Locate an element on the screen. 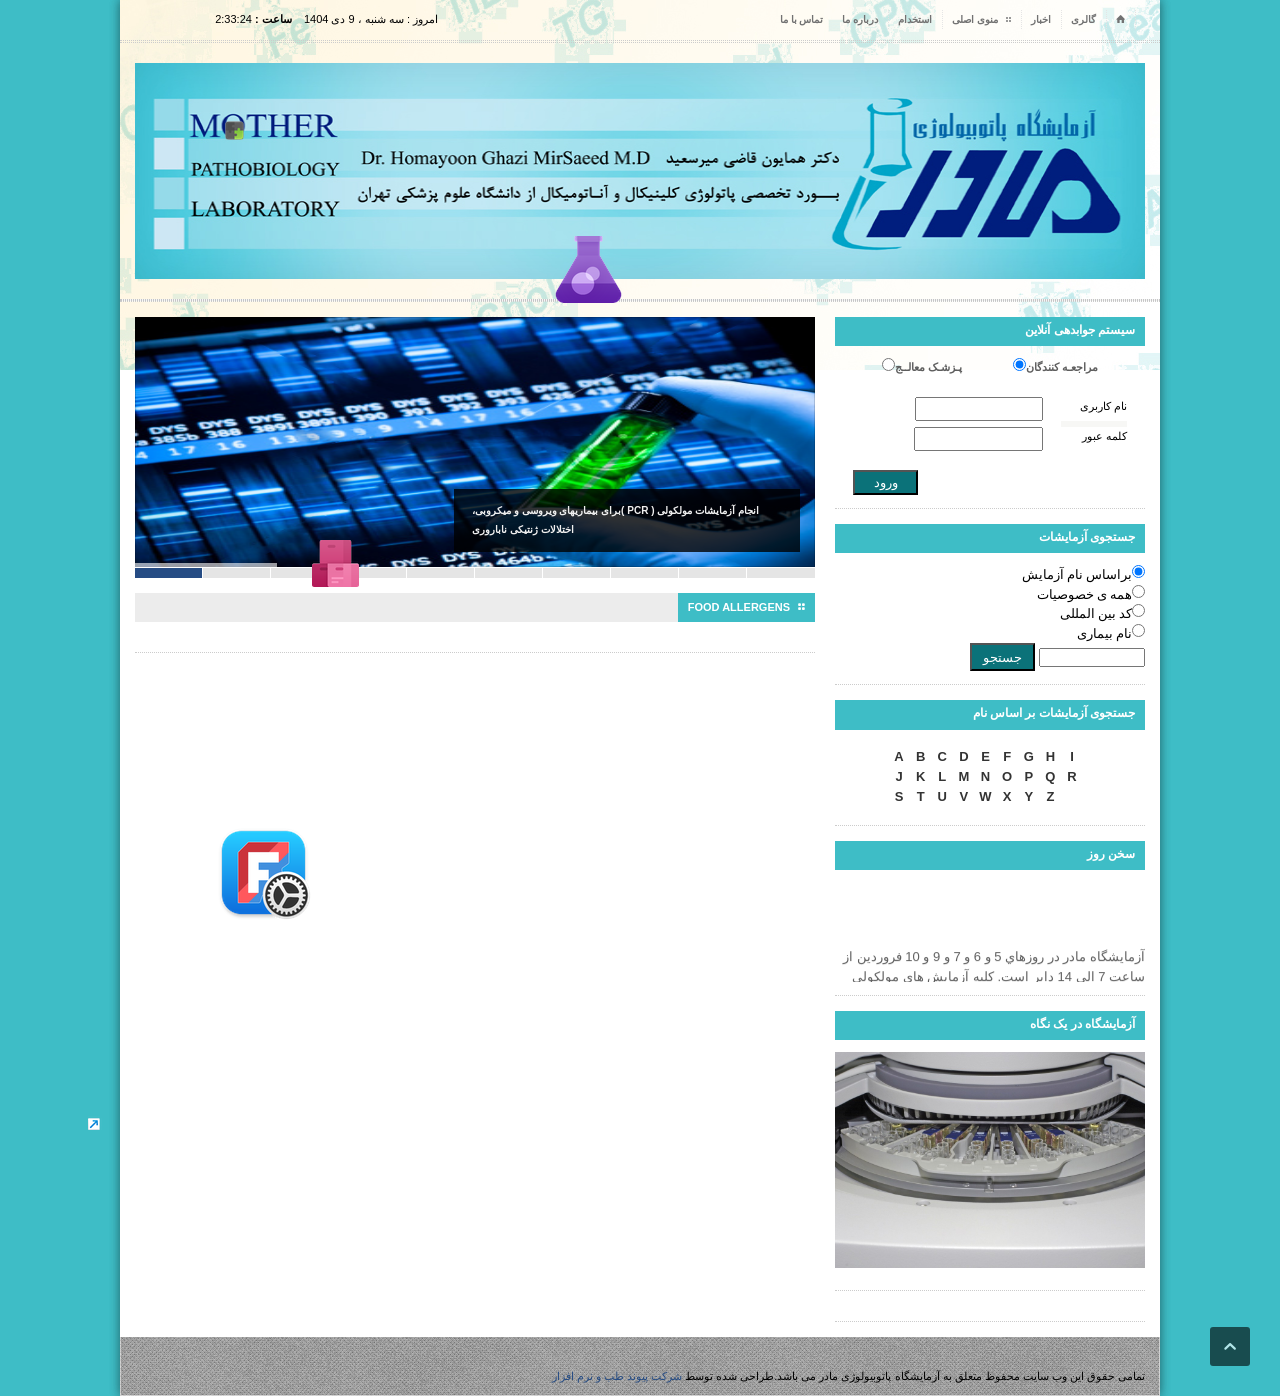 This screenshot has width=1280, height=1396. open test plans application is located at coordinates (588, 269).